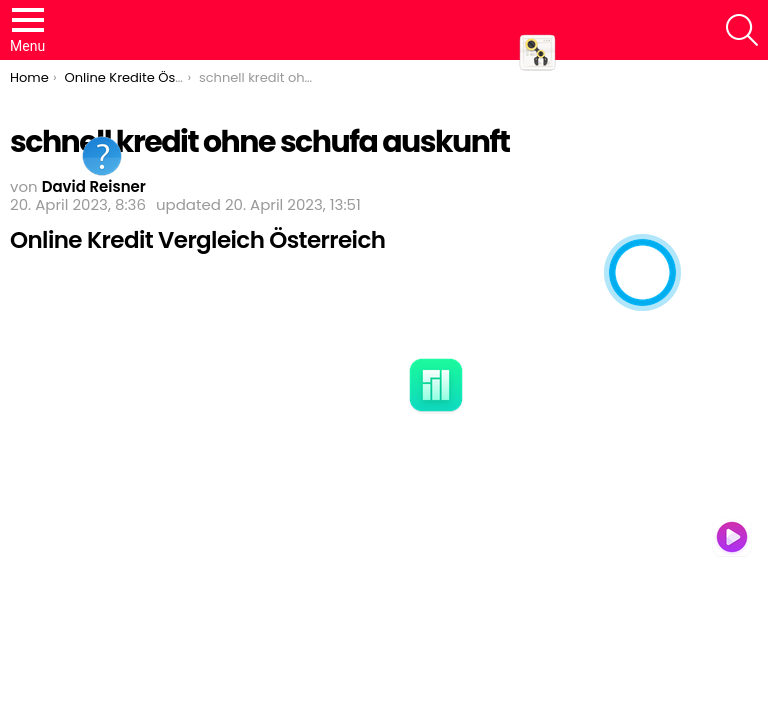  What do you see at coordinates (642, 272) in the screenshot?
I see `open Microsoft Cortana voice assistant` at bounding box center [642, 272].